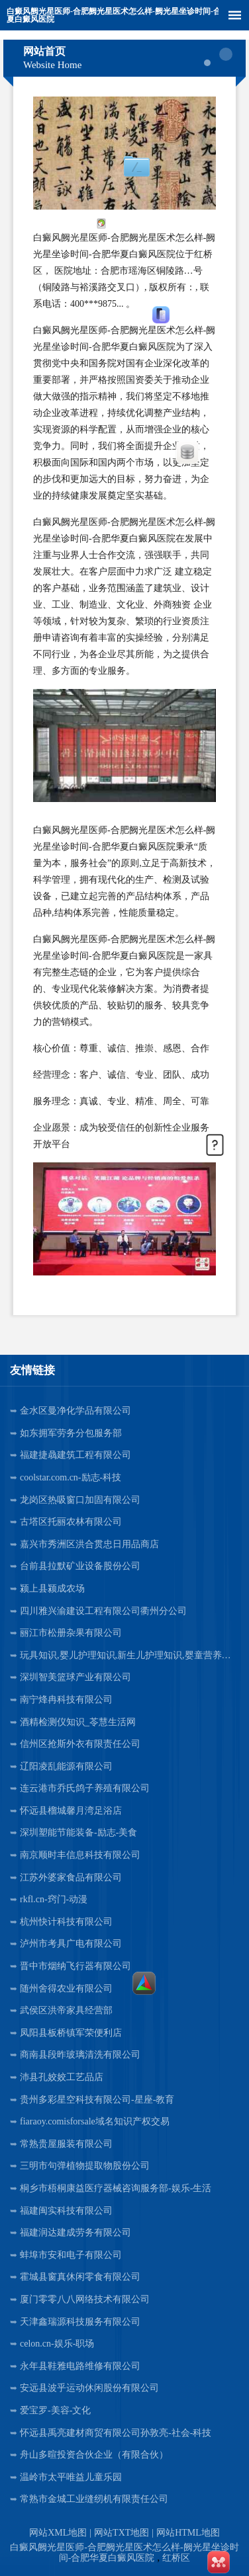 The height and width of the screenshot is (2576, 249). Describe the element at coordinates (144, 1983) in the screenshot. I see `open cmake build automation tool` at that location.